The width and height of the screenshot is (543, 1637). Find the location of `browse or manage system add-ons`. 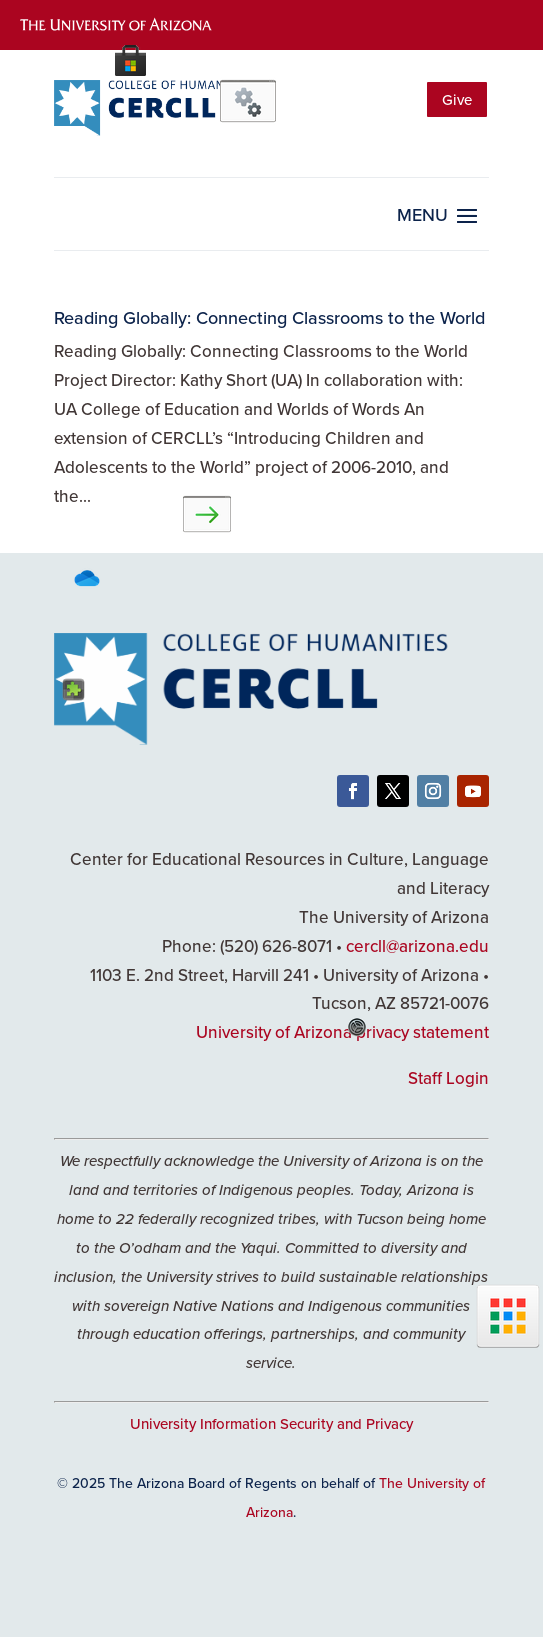

browse or manage system add-ons is located at coordinates (73, 689).